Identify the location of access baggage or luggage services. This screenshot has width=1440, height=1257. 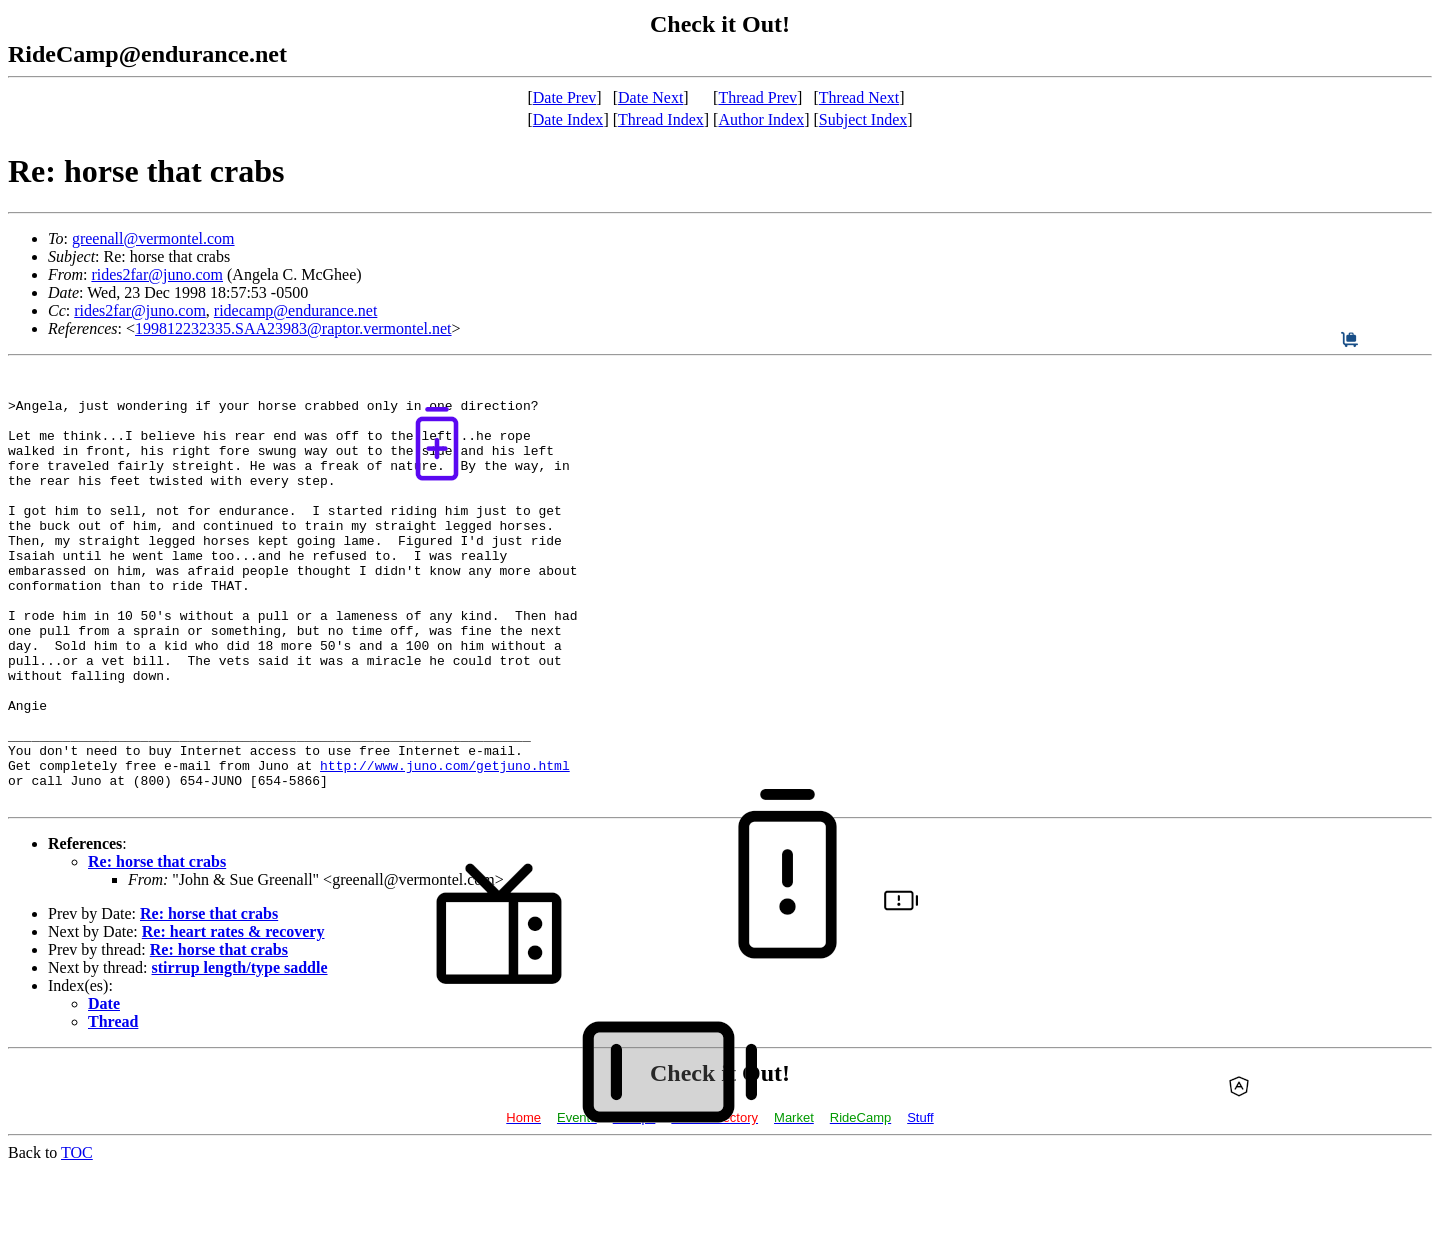
(1349, 339).